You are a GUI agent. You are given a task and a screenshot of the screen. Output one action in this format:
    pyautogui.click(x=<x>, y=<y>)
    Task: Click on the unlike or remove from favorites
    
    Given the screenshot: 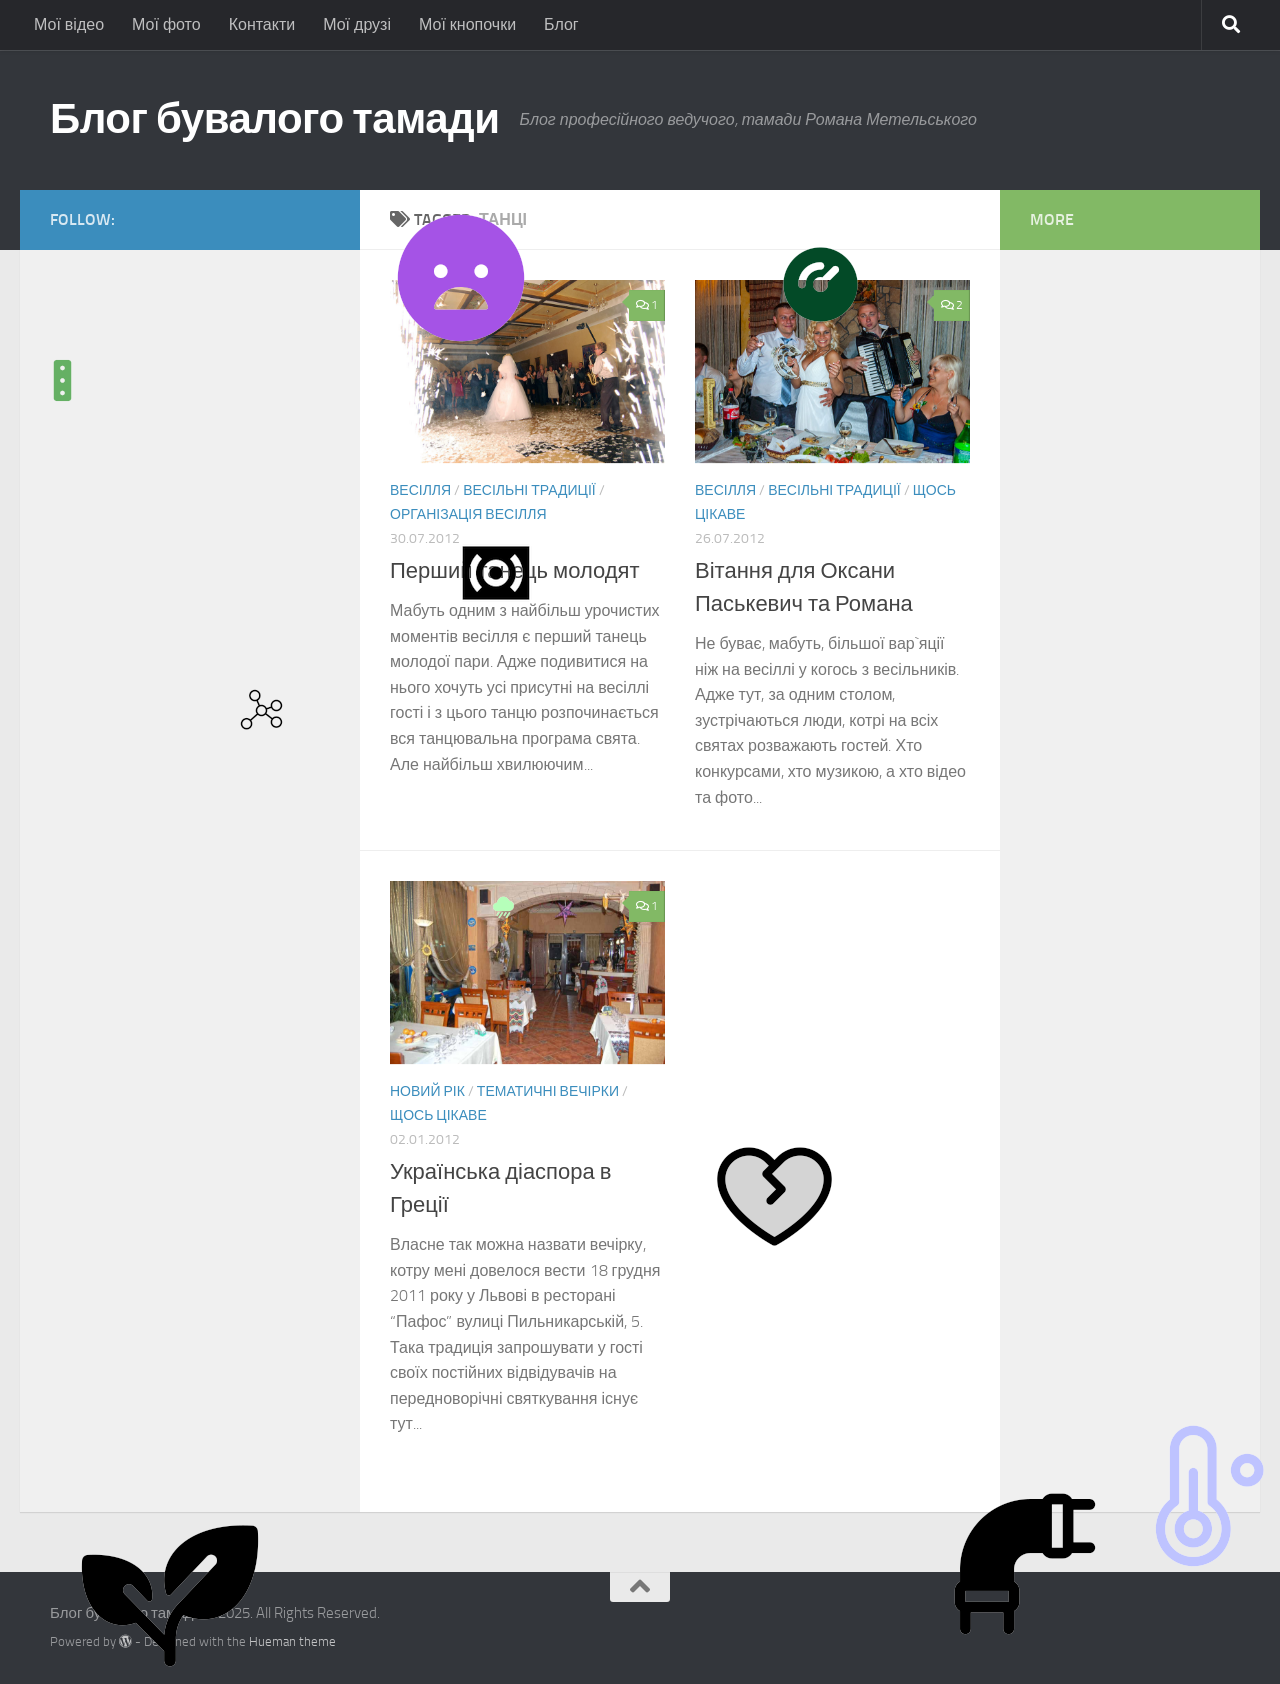 What is the action you would take?
    pyautogui.click(x=774, y=1192)
    